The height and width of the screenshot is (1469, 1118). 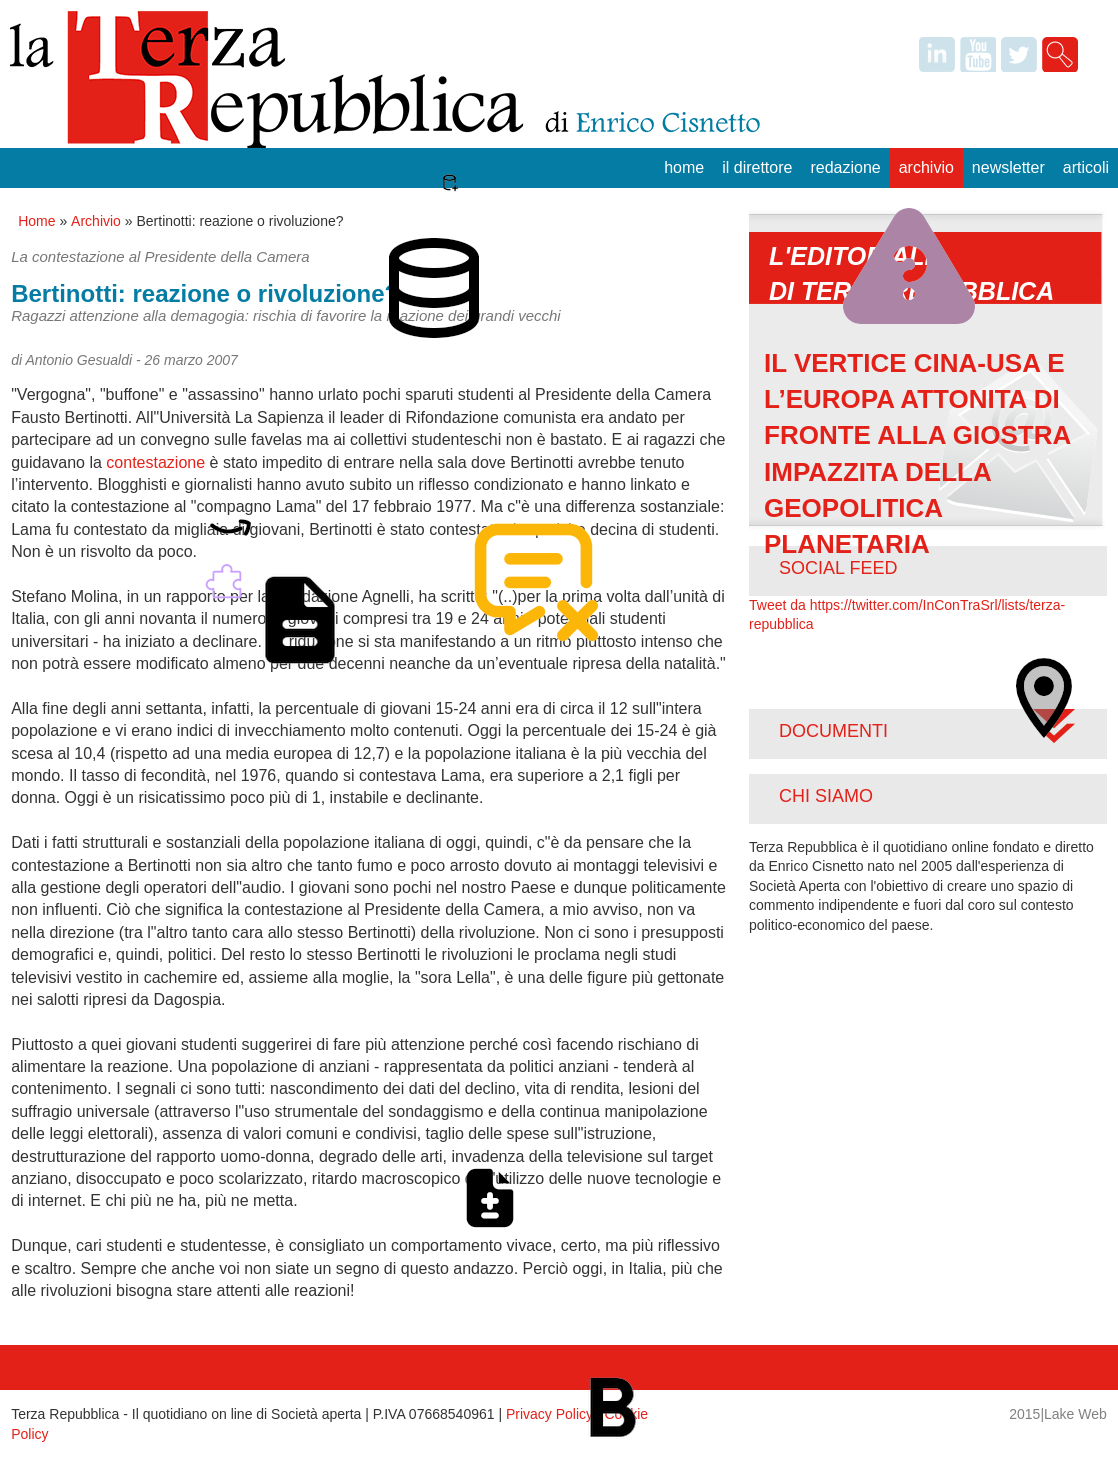 I want to click on apply bold formatting to selected text, so click(x=611, y=1411).